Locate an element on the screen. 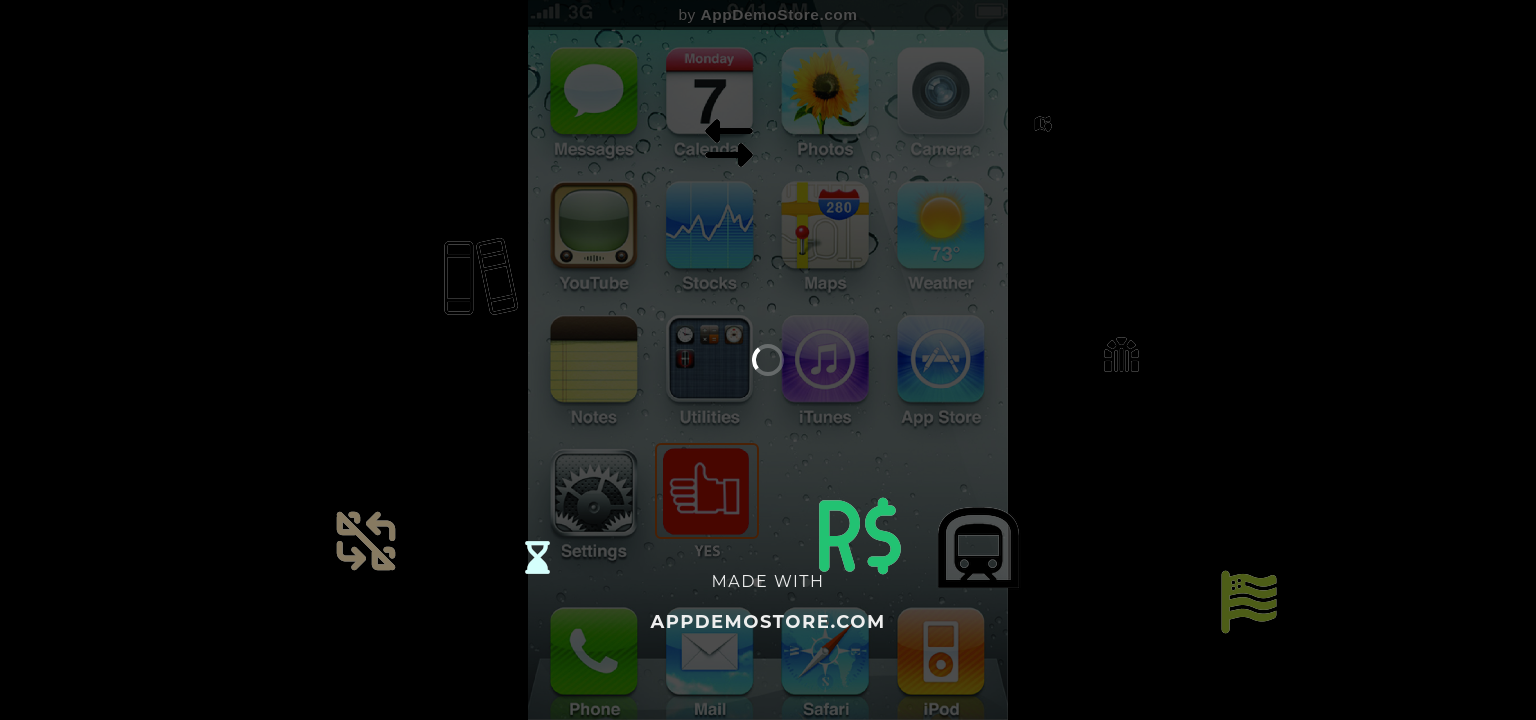 This screenshot has height=720, width=1536. access dungeon or castle-themed game content is located at coordinates (1121, 354).